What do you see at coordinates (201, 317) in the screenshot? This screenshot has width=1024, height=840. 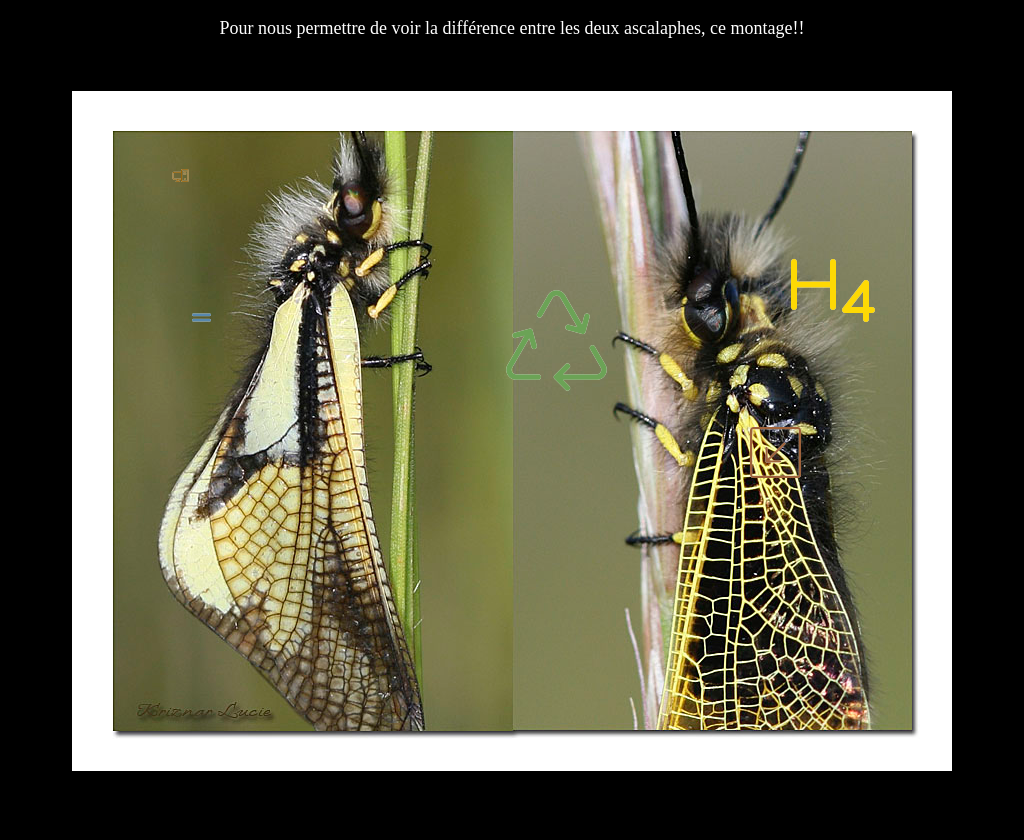 I see `drag to reorder or rearrange items` at bounding box center [201, 317].